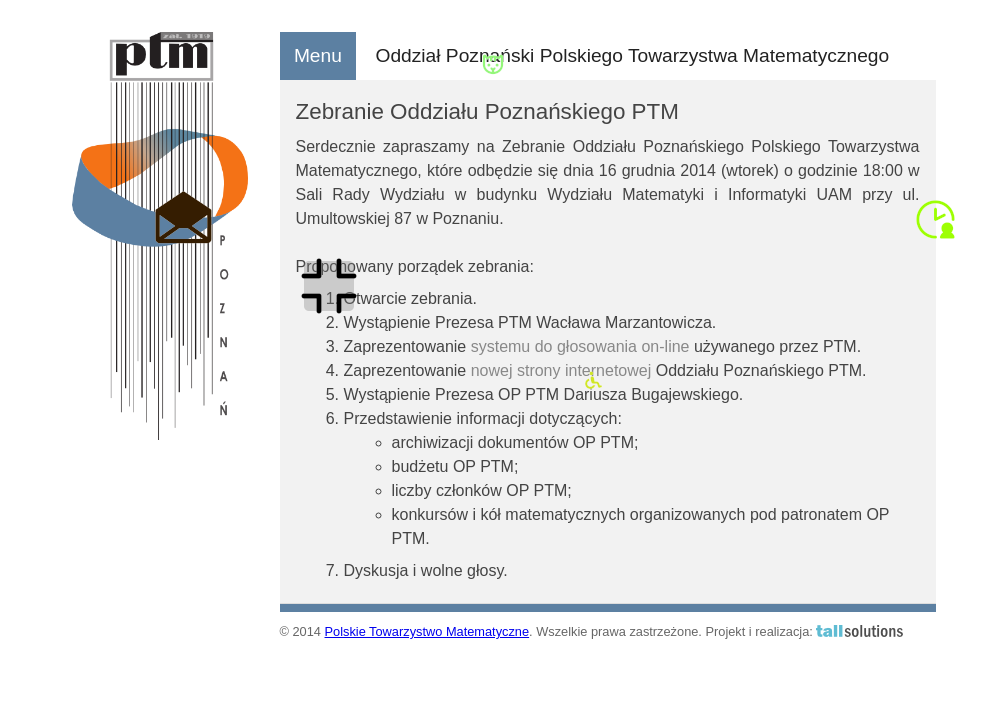 Image resolution: width=991 pixels, height=720 pixels. I want to click on view an opened or read email message, so click(183, 219).